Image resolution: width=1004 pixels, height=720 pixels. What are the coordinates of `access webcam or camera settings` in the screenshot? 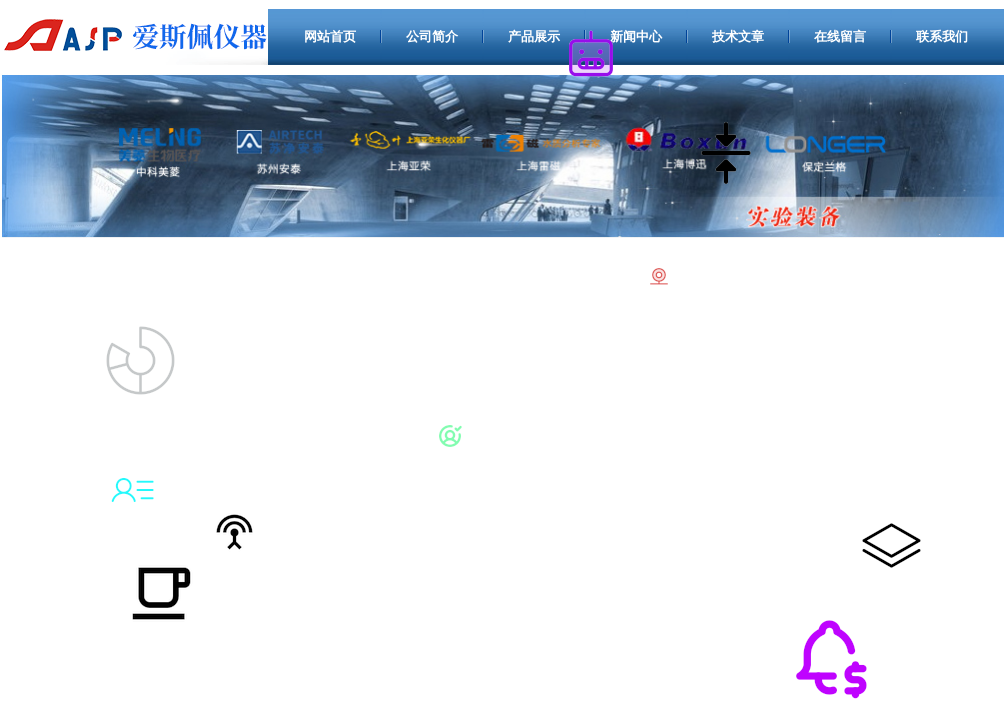 It's located at (659, 277).